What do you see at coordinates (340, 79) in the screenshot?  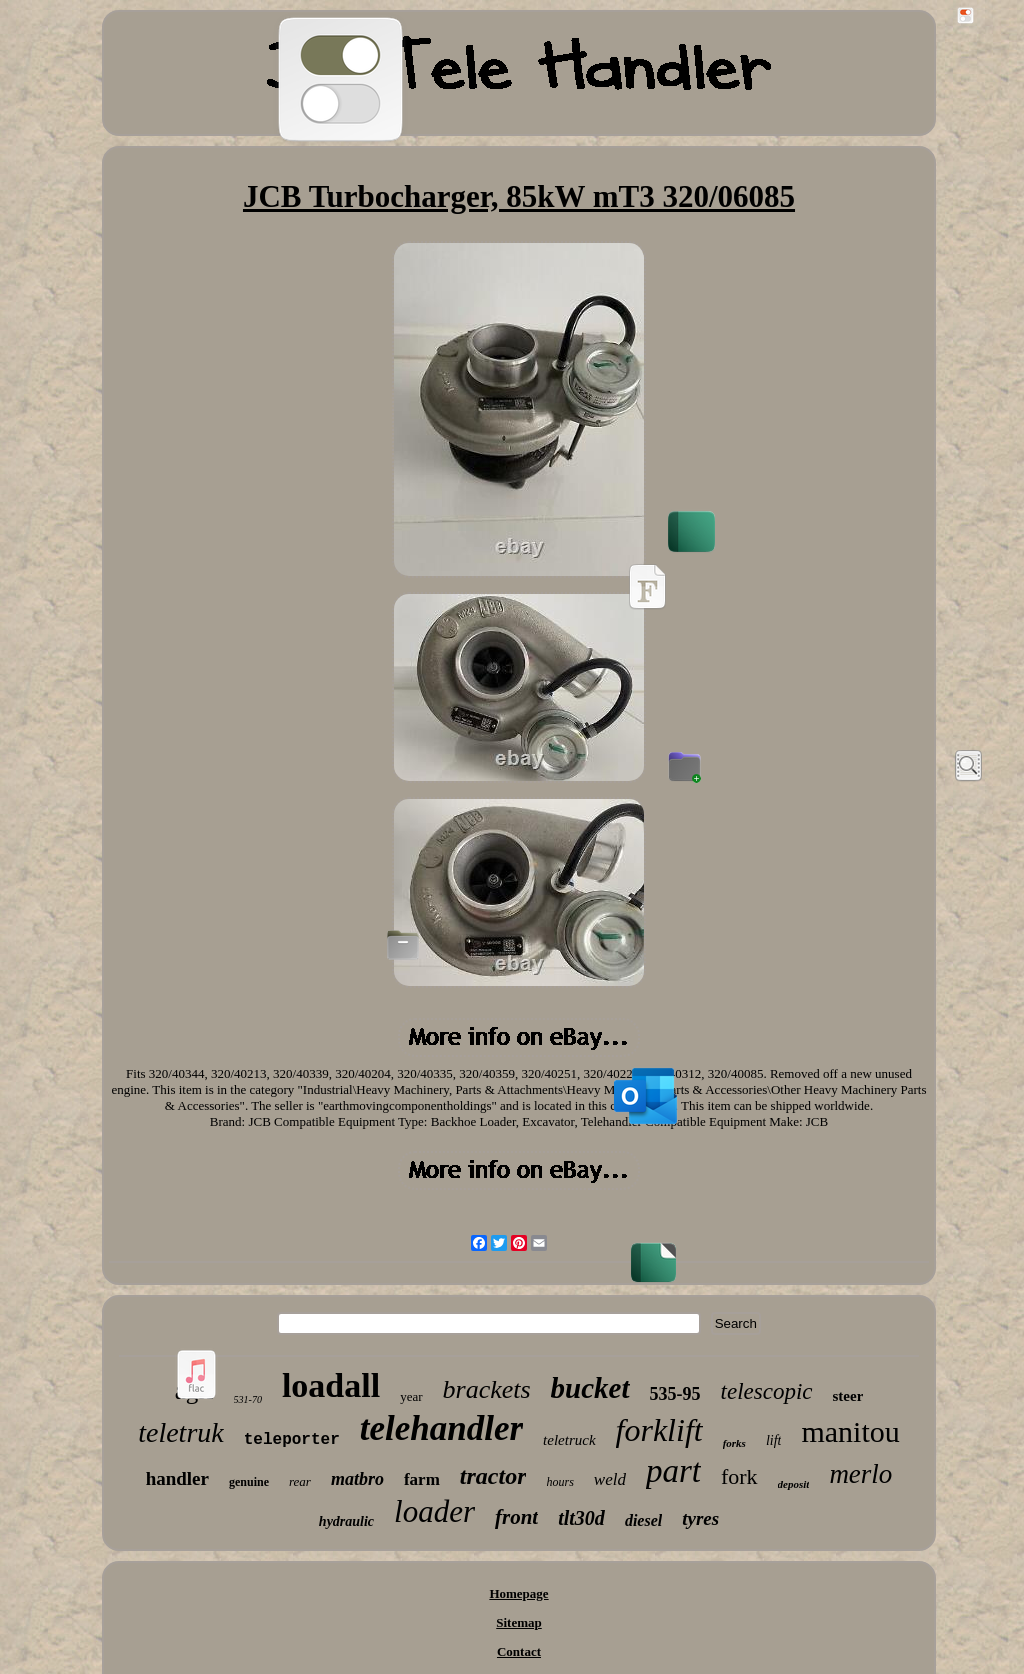 I see `open gnome tweaks to customize desktop settings` at bounding box center [340, 79].